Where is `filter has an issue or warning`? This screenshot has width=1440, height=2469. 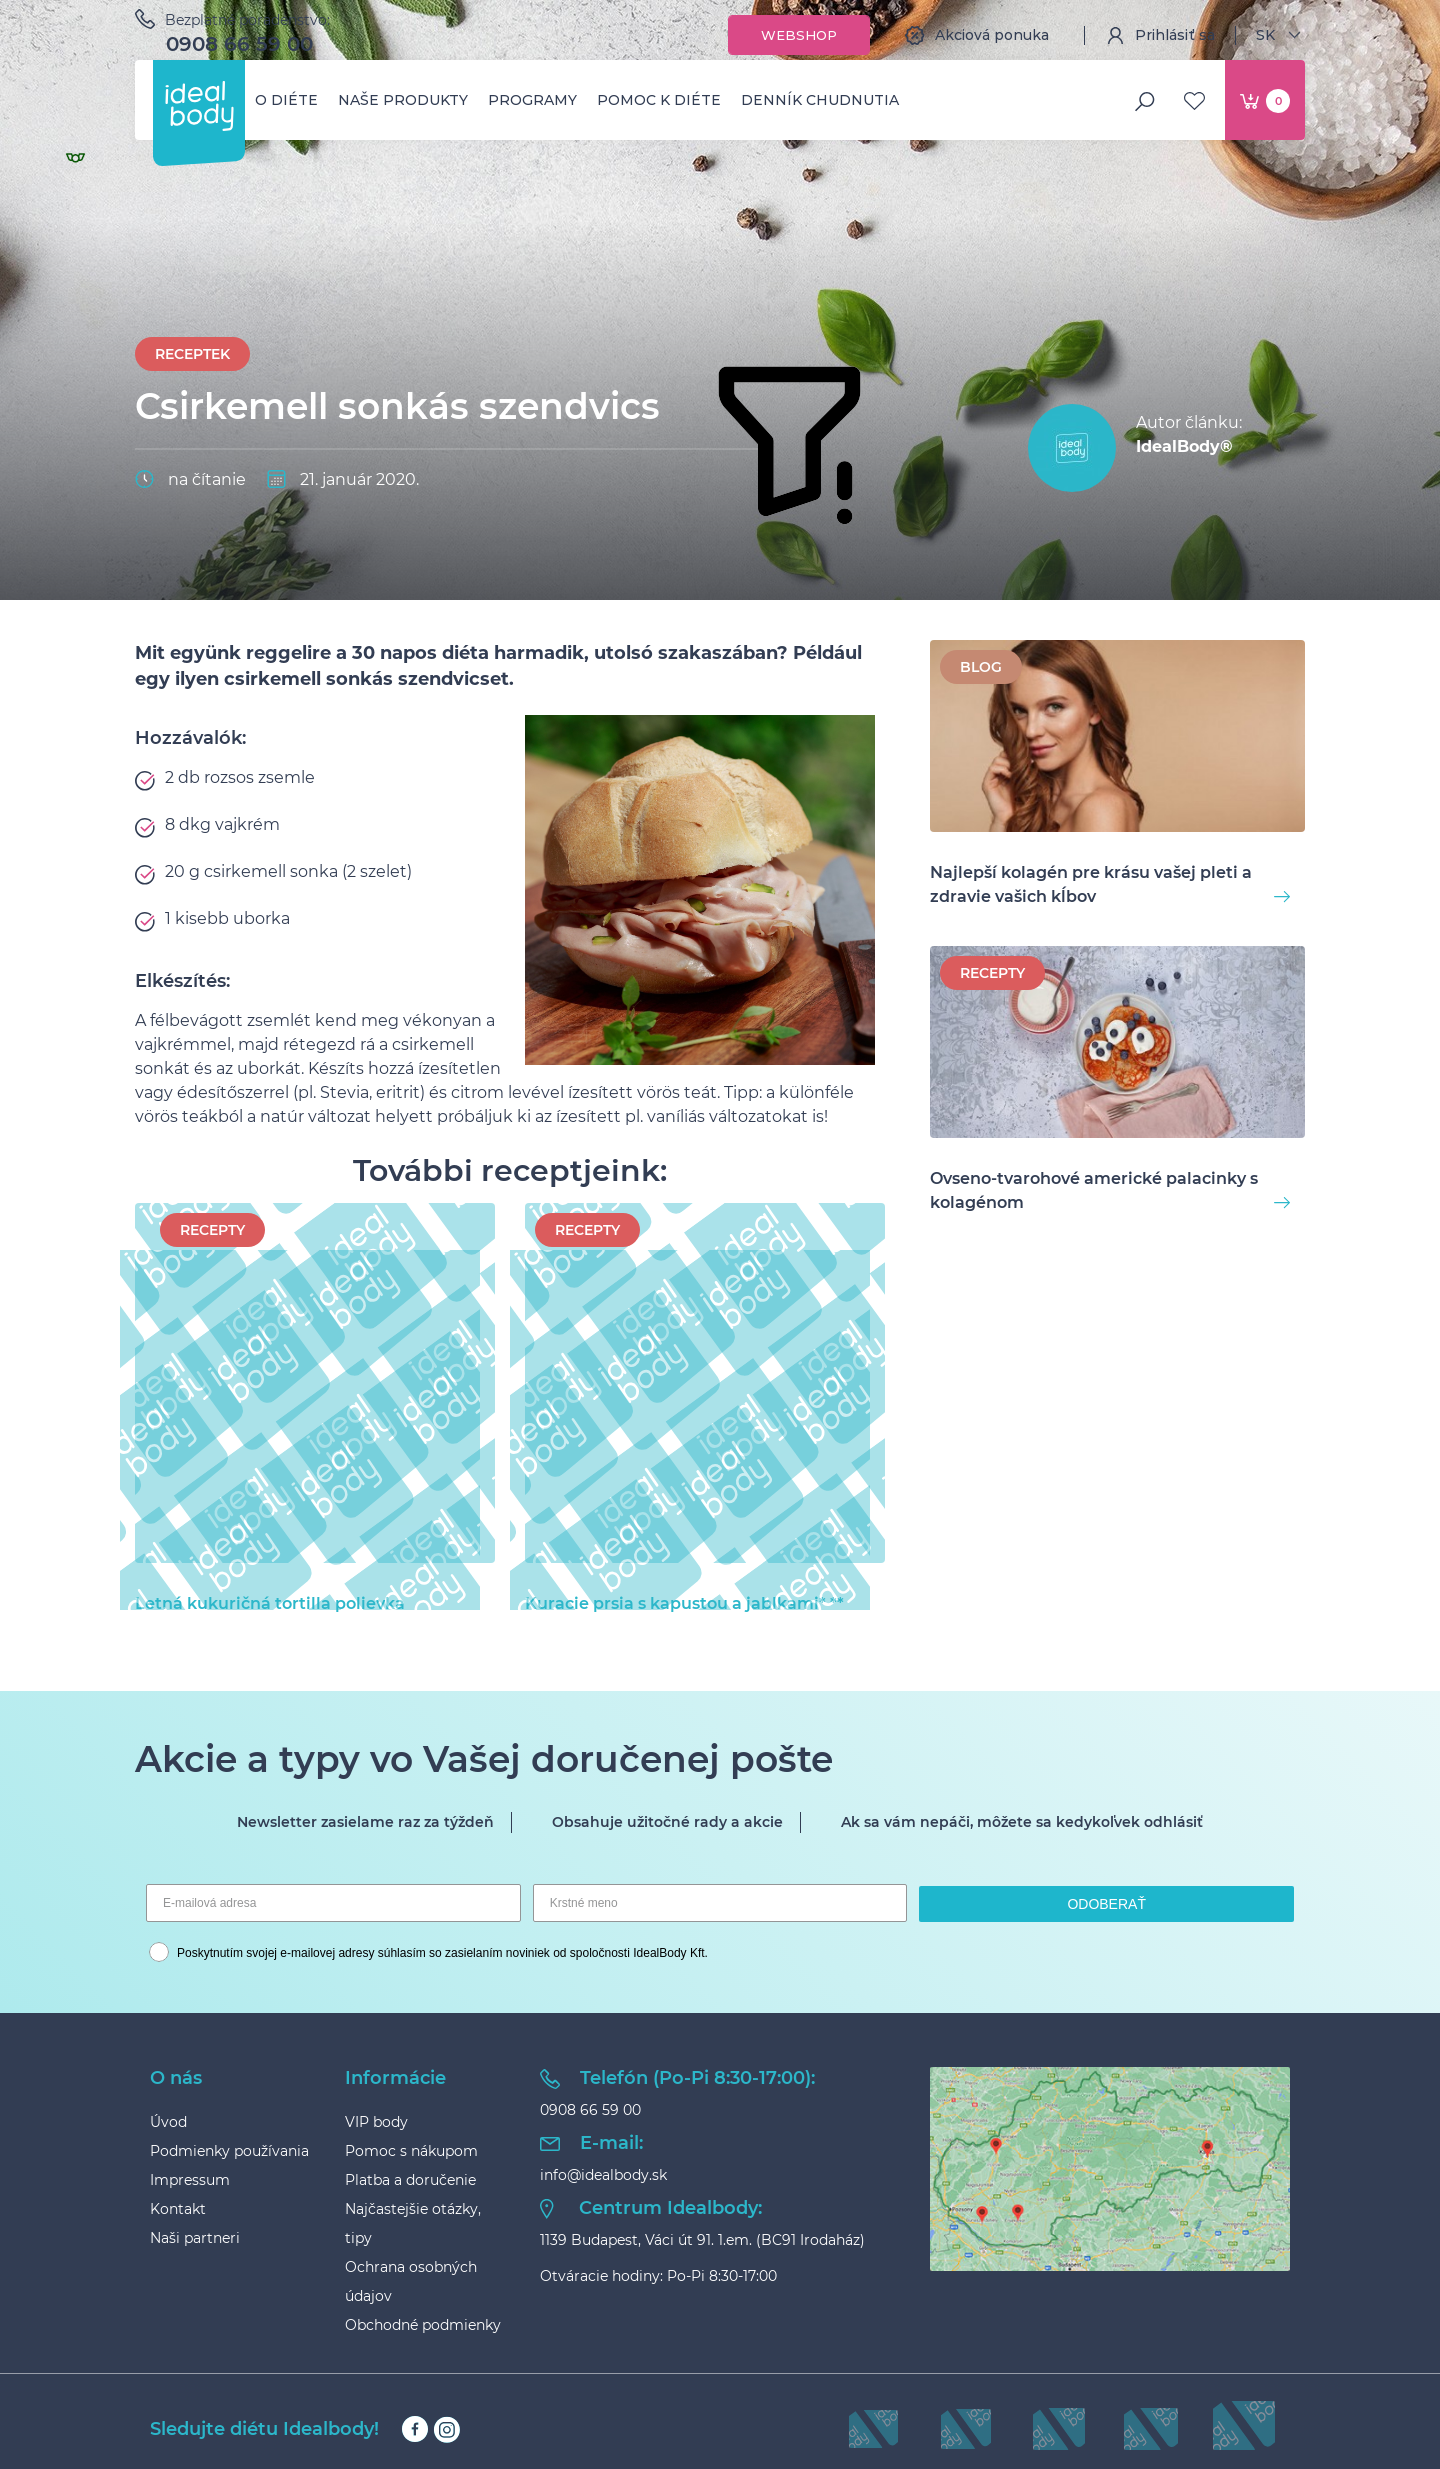
filter has an issue or warning is located at coordinates (789, 437).